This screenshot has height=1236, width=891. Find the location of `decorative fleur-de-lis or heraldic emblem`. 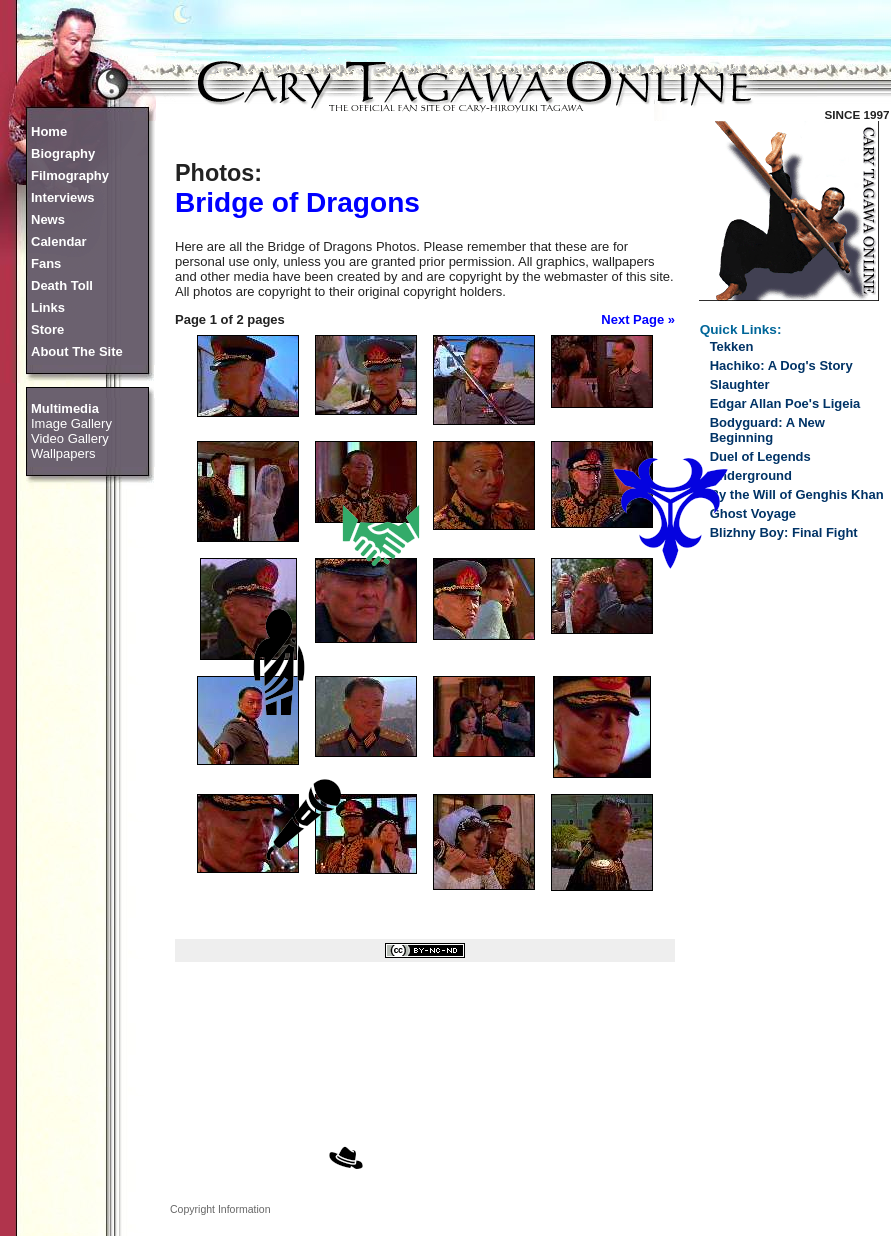

decorative fleur-de-lis or heraldic emblem is located at coordinates (670, 512).